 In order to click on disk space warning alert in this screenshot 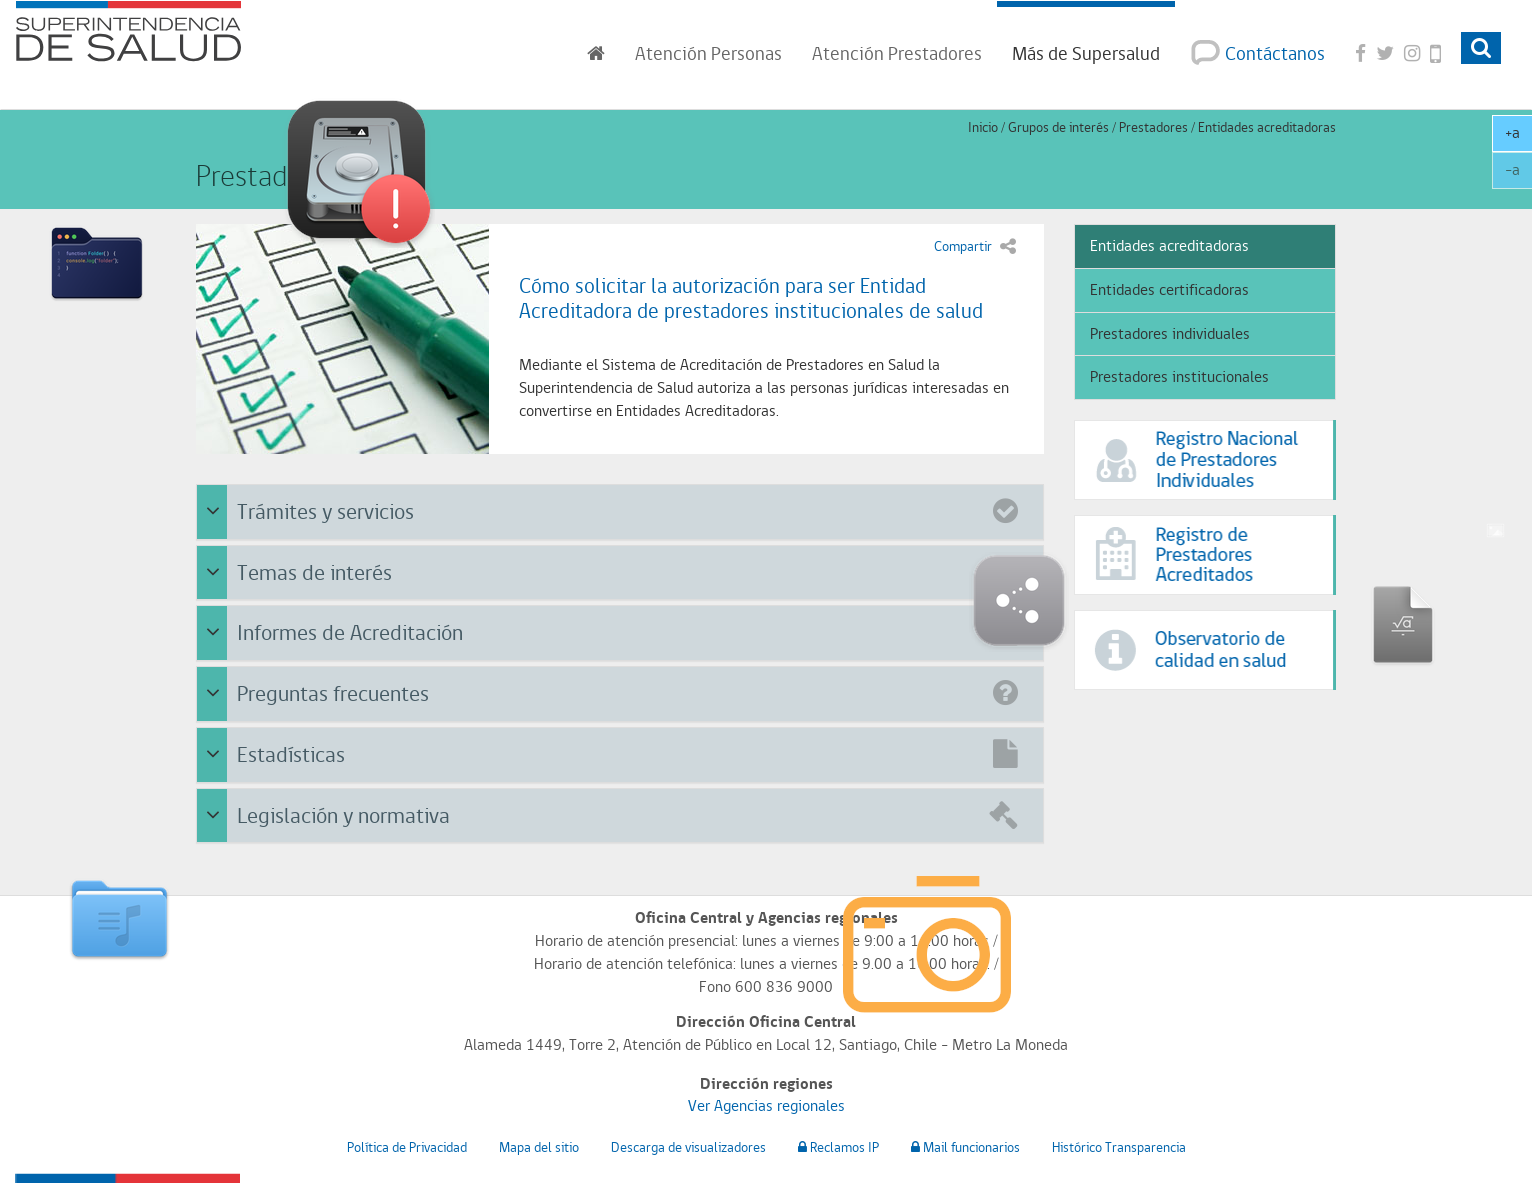, I will do `click(356, 169)`.